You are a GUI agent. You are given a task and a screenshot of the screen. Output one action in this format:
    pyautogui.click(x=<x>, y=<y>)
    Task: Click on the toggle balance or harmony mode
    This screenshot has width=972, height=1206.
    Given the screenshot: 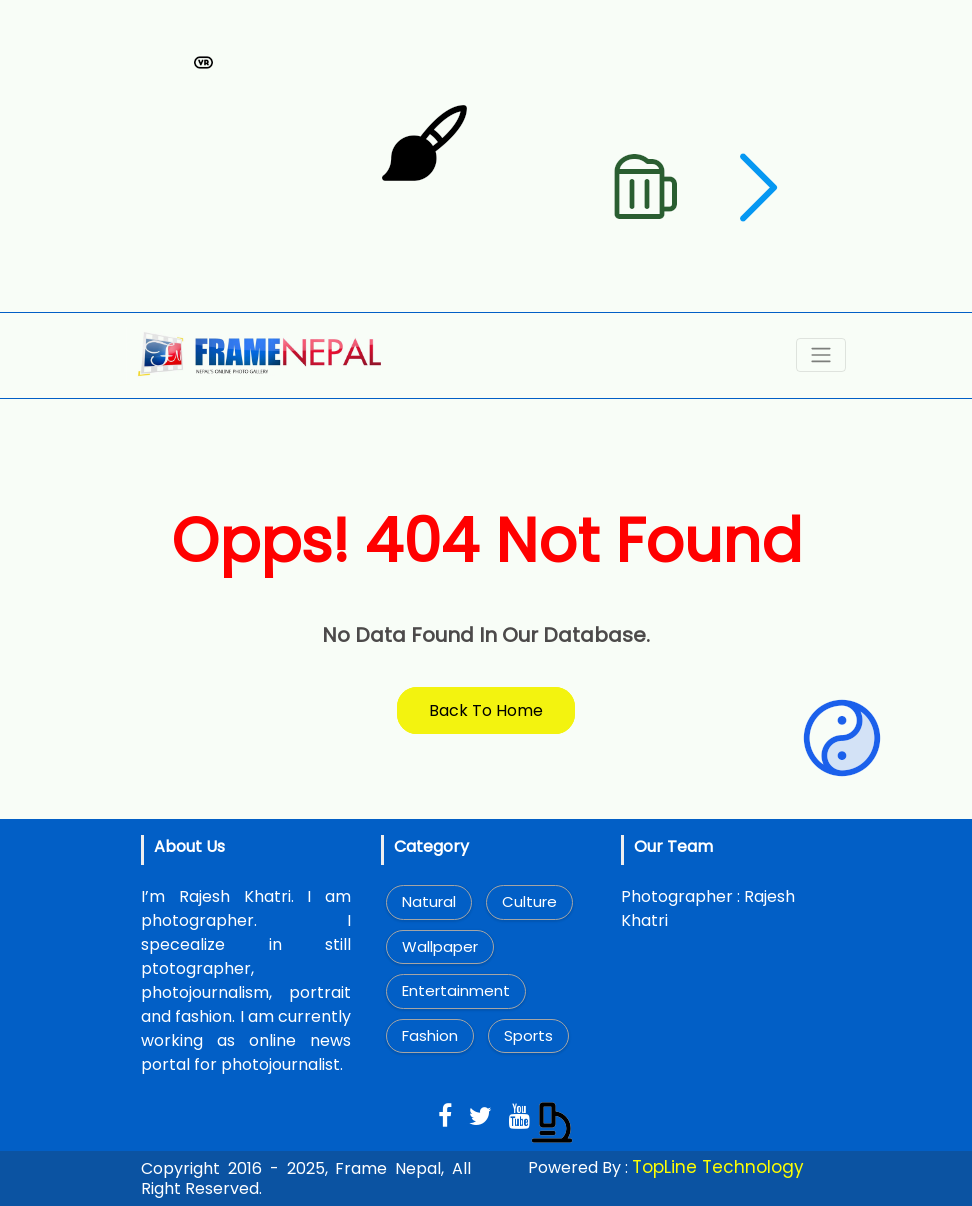 What is the action you would take?
    pyautogui.click(x=842, y=738)
    